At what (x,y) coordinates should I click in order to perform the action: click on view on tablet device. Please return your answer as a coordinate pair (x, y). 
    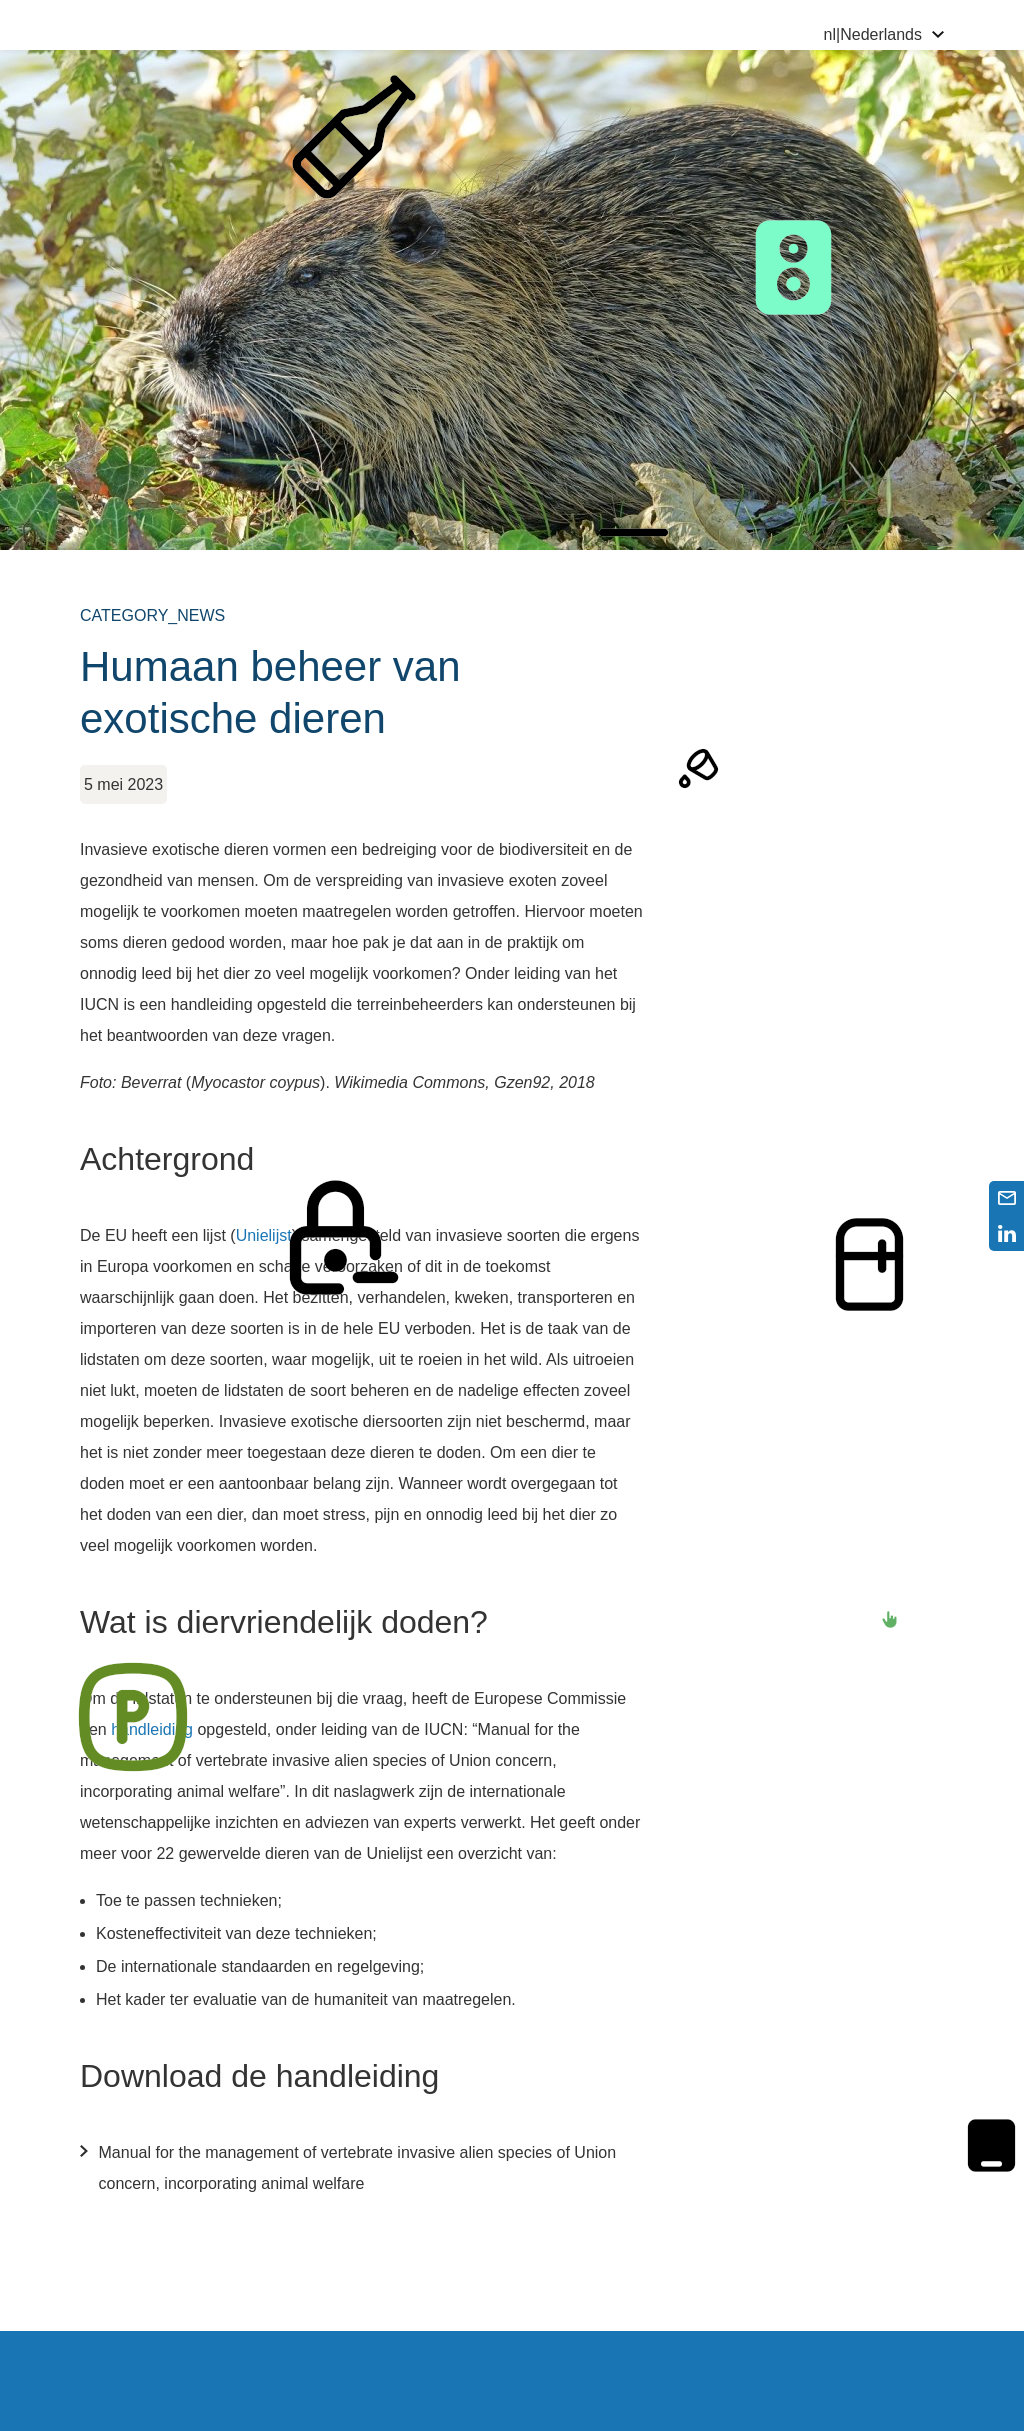
    Looking at the image, I should click on (991, 2145).